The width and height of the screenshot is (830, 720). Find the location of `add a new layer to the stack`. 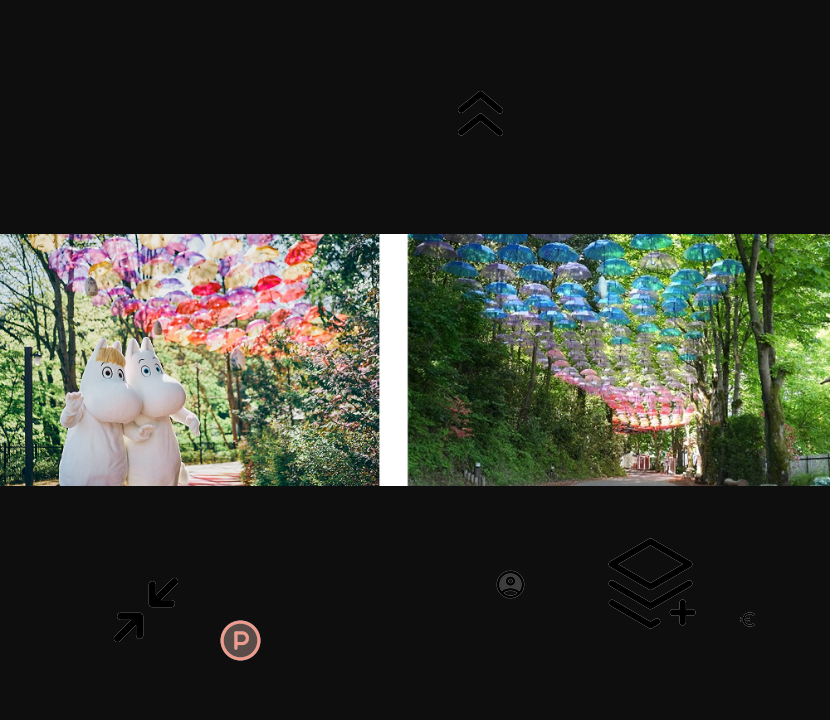

add a new layer to the stack is located at coordinates (650, 583).